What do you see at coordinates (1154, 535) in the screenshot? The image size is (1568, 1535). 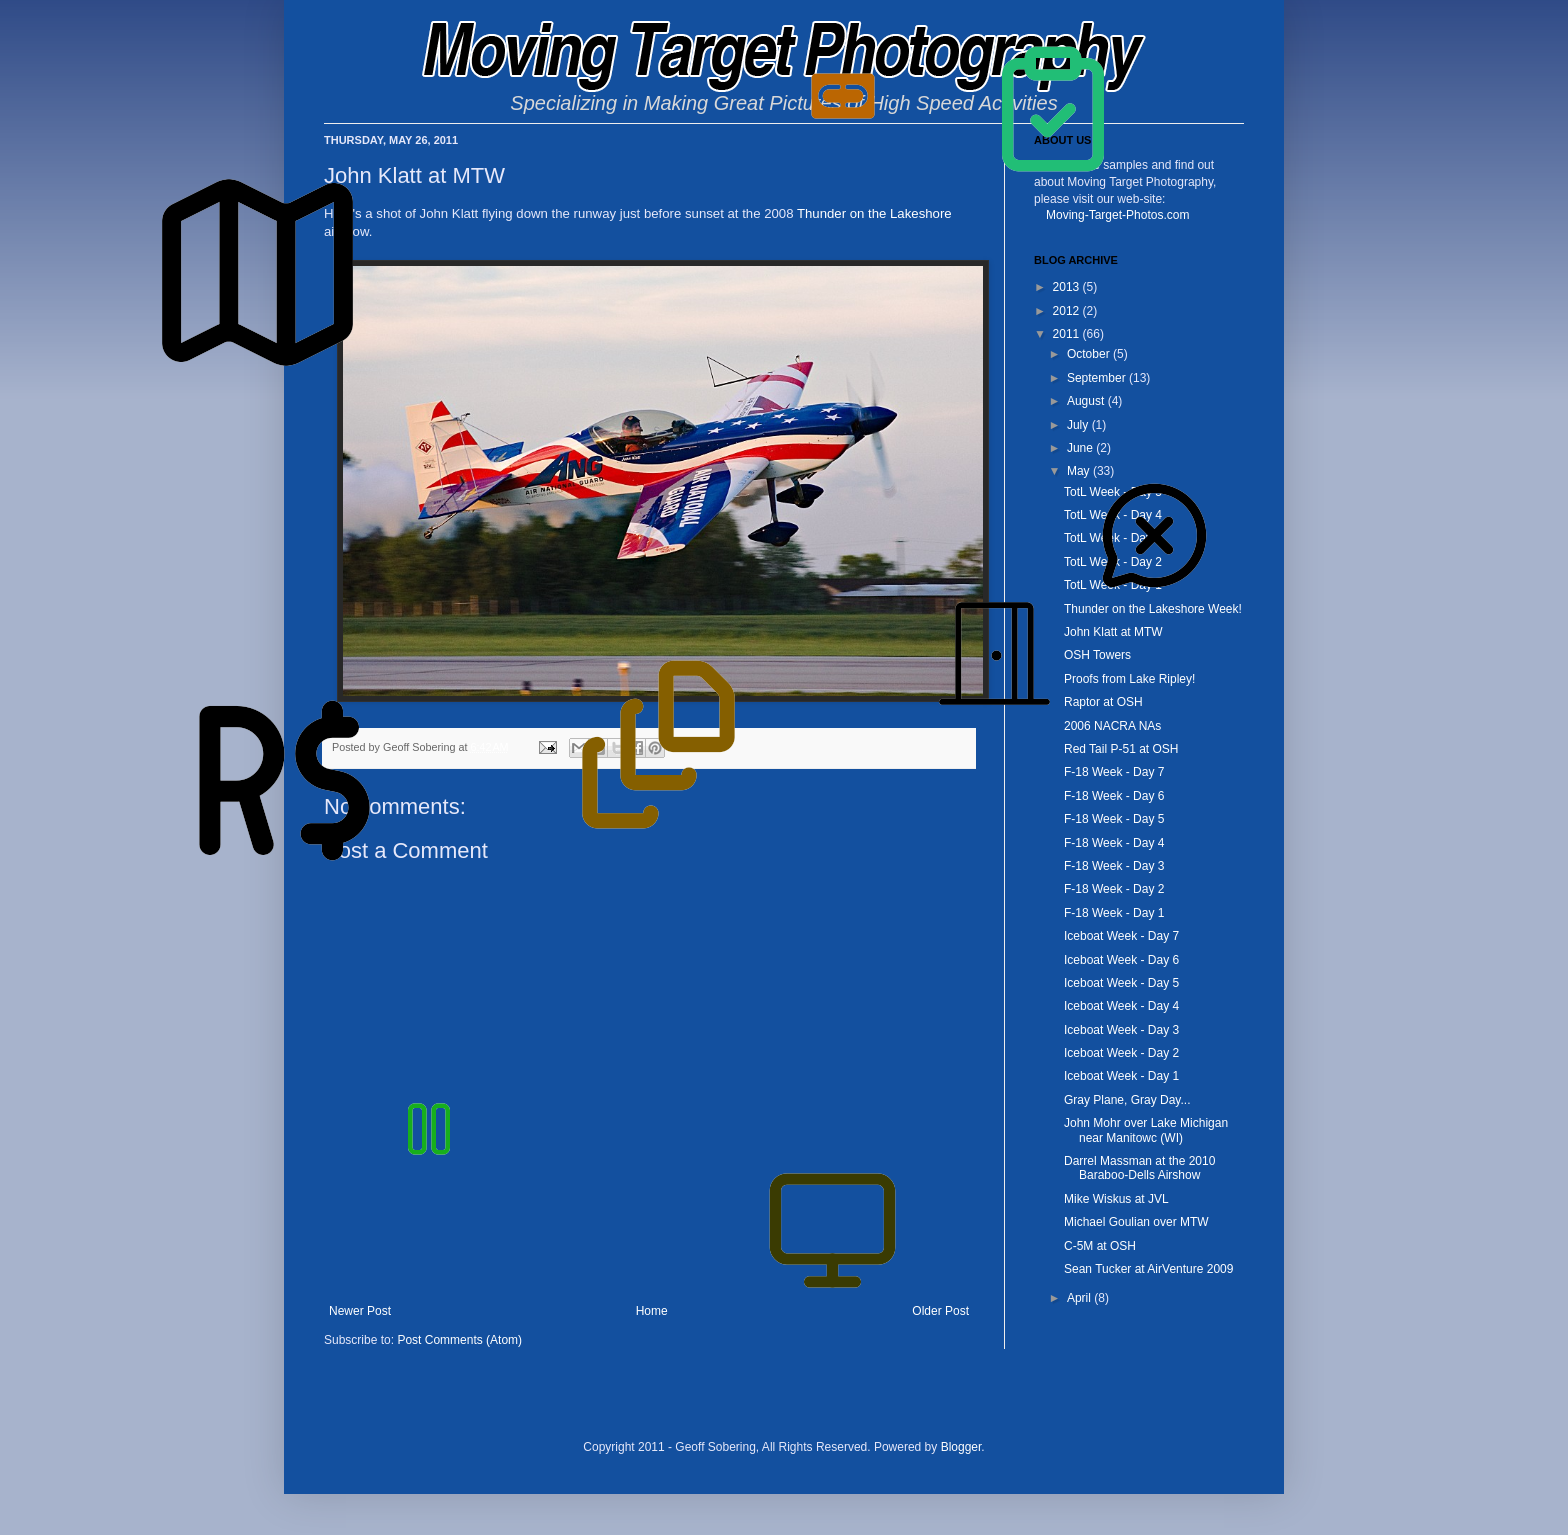 I see `delete a message or conversation` at bounding box center [1154, 535].